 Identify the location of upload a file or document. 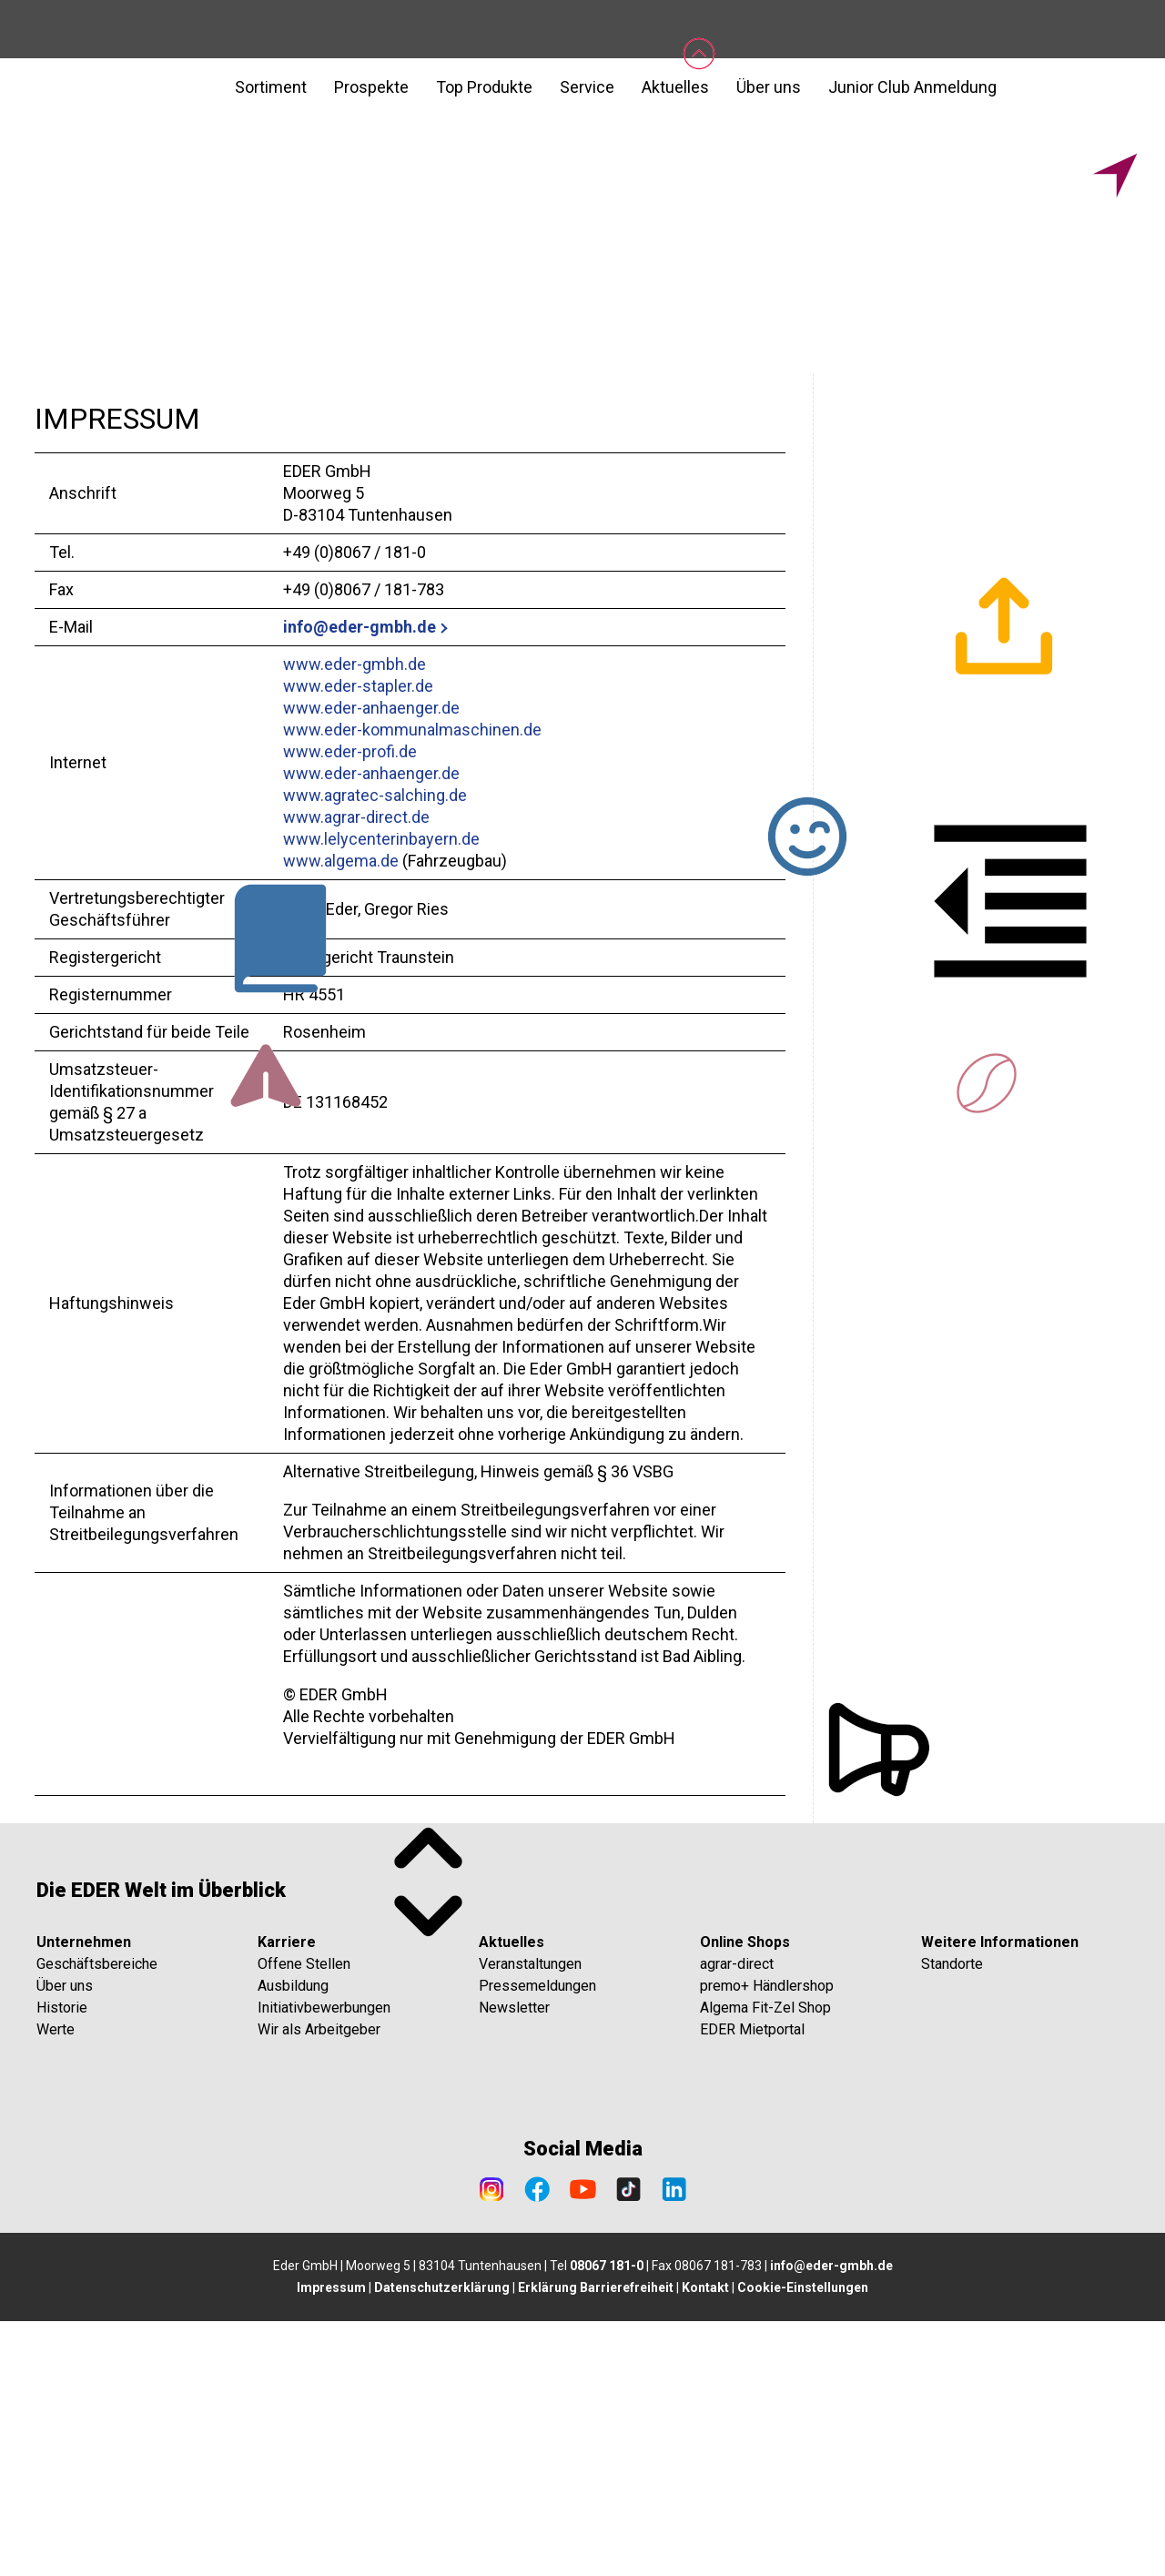
(1004, 630).